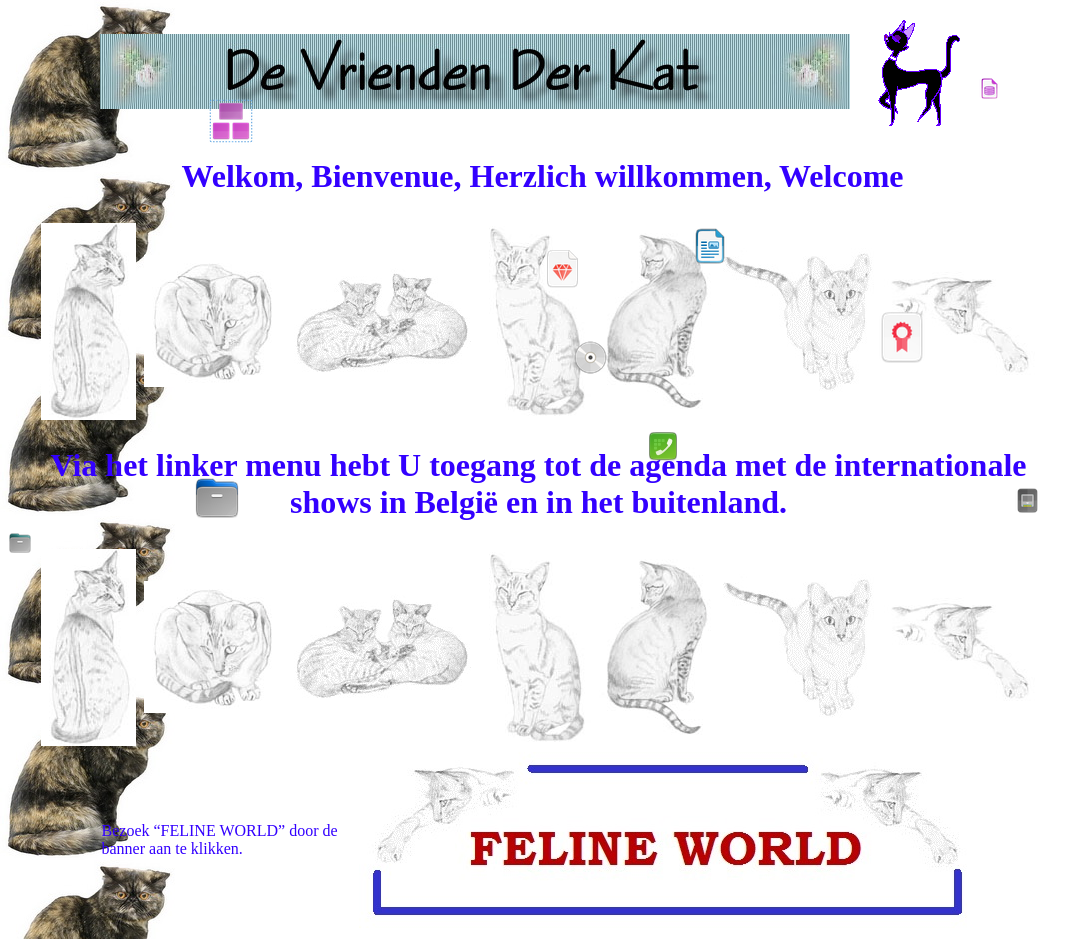 The image size is (1077, 939). What do you see at coordinates (562, 268) in the screenshot?
I see `a ruby programming language source file` at bounding box center [562, 268].